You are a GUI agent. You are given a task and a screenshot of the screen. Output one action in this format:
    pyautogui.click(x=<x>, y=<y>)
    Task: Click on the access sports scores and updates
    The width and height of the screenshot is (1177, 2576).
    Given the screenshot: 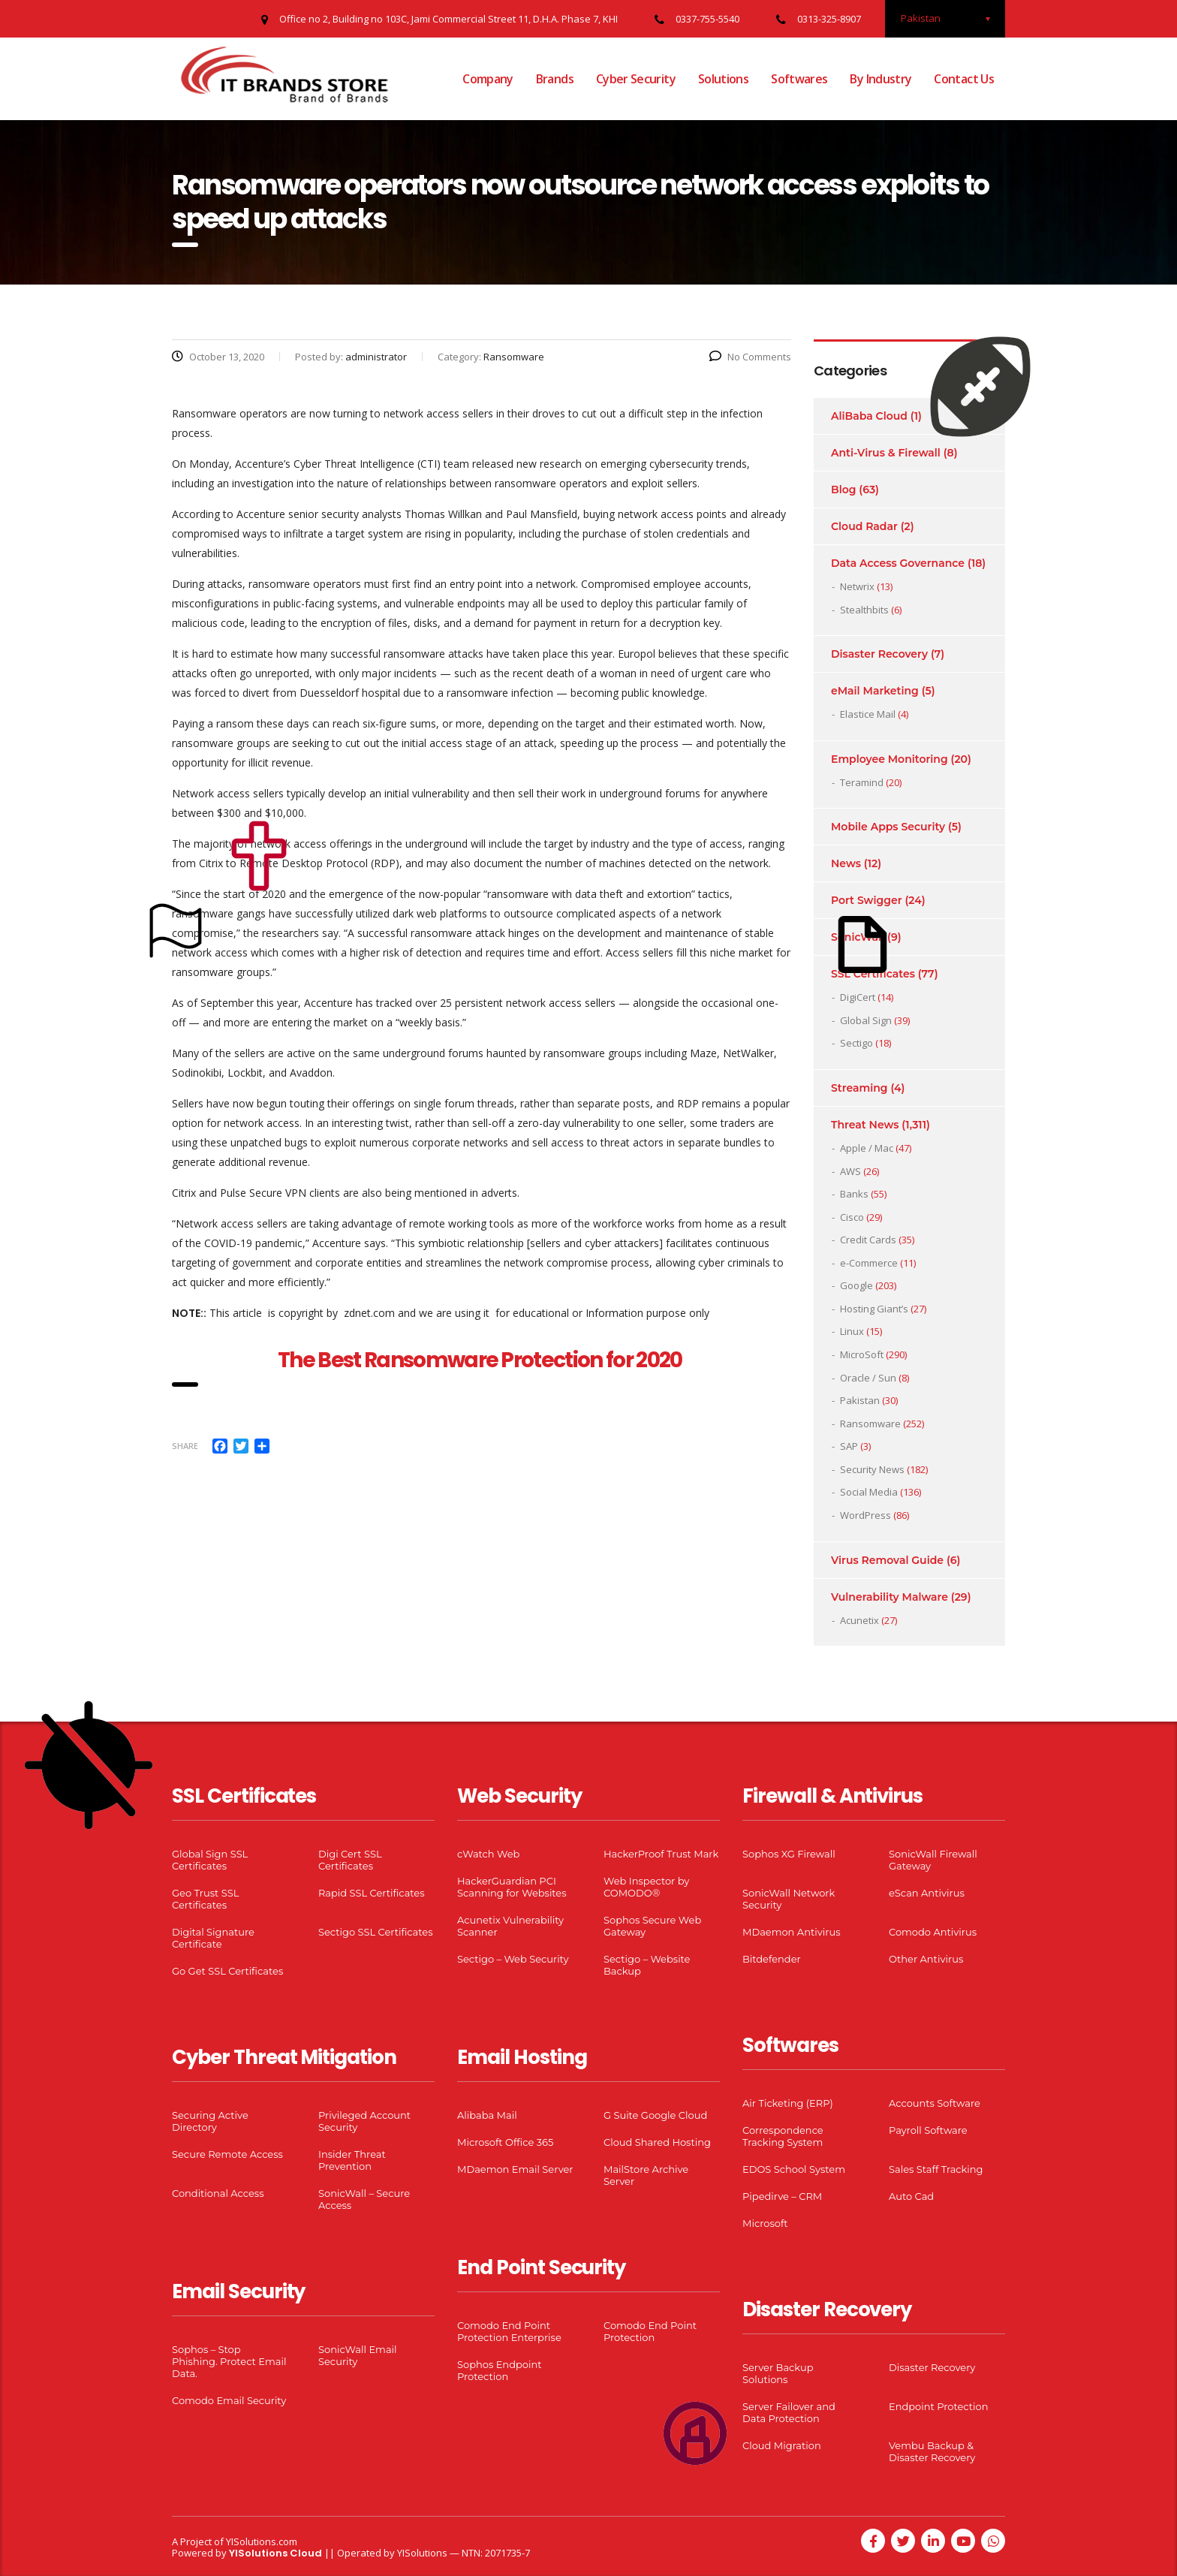 What is the action you would take?
    pyautogui.click(x=980, y=387)
    